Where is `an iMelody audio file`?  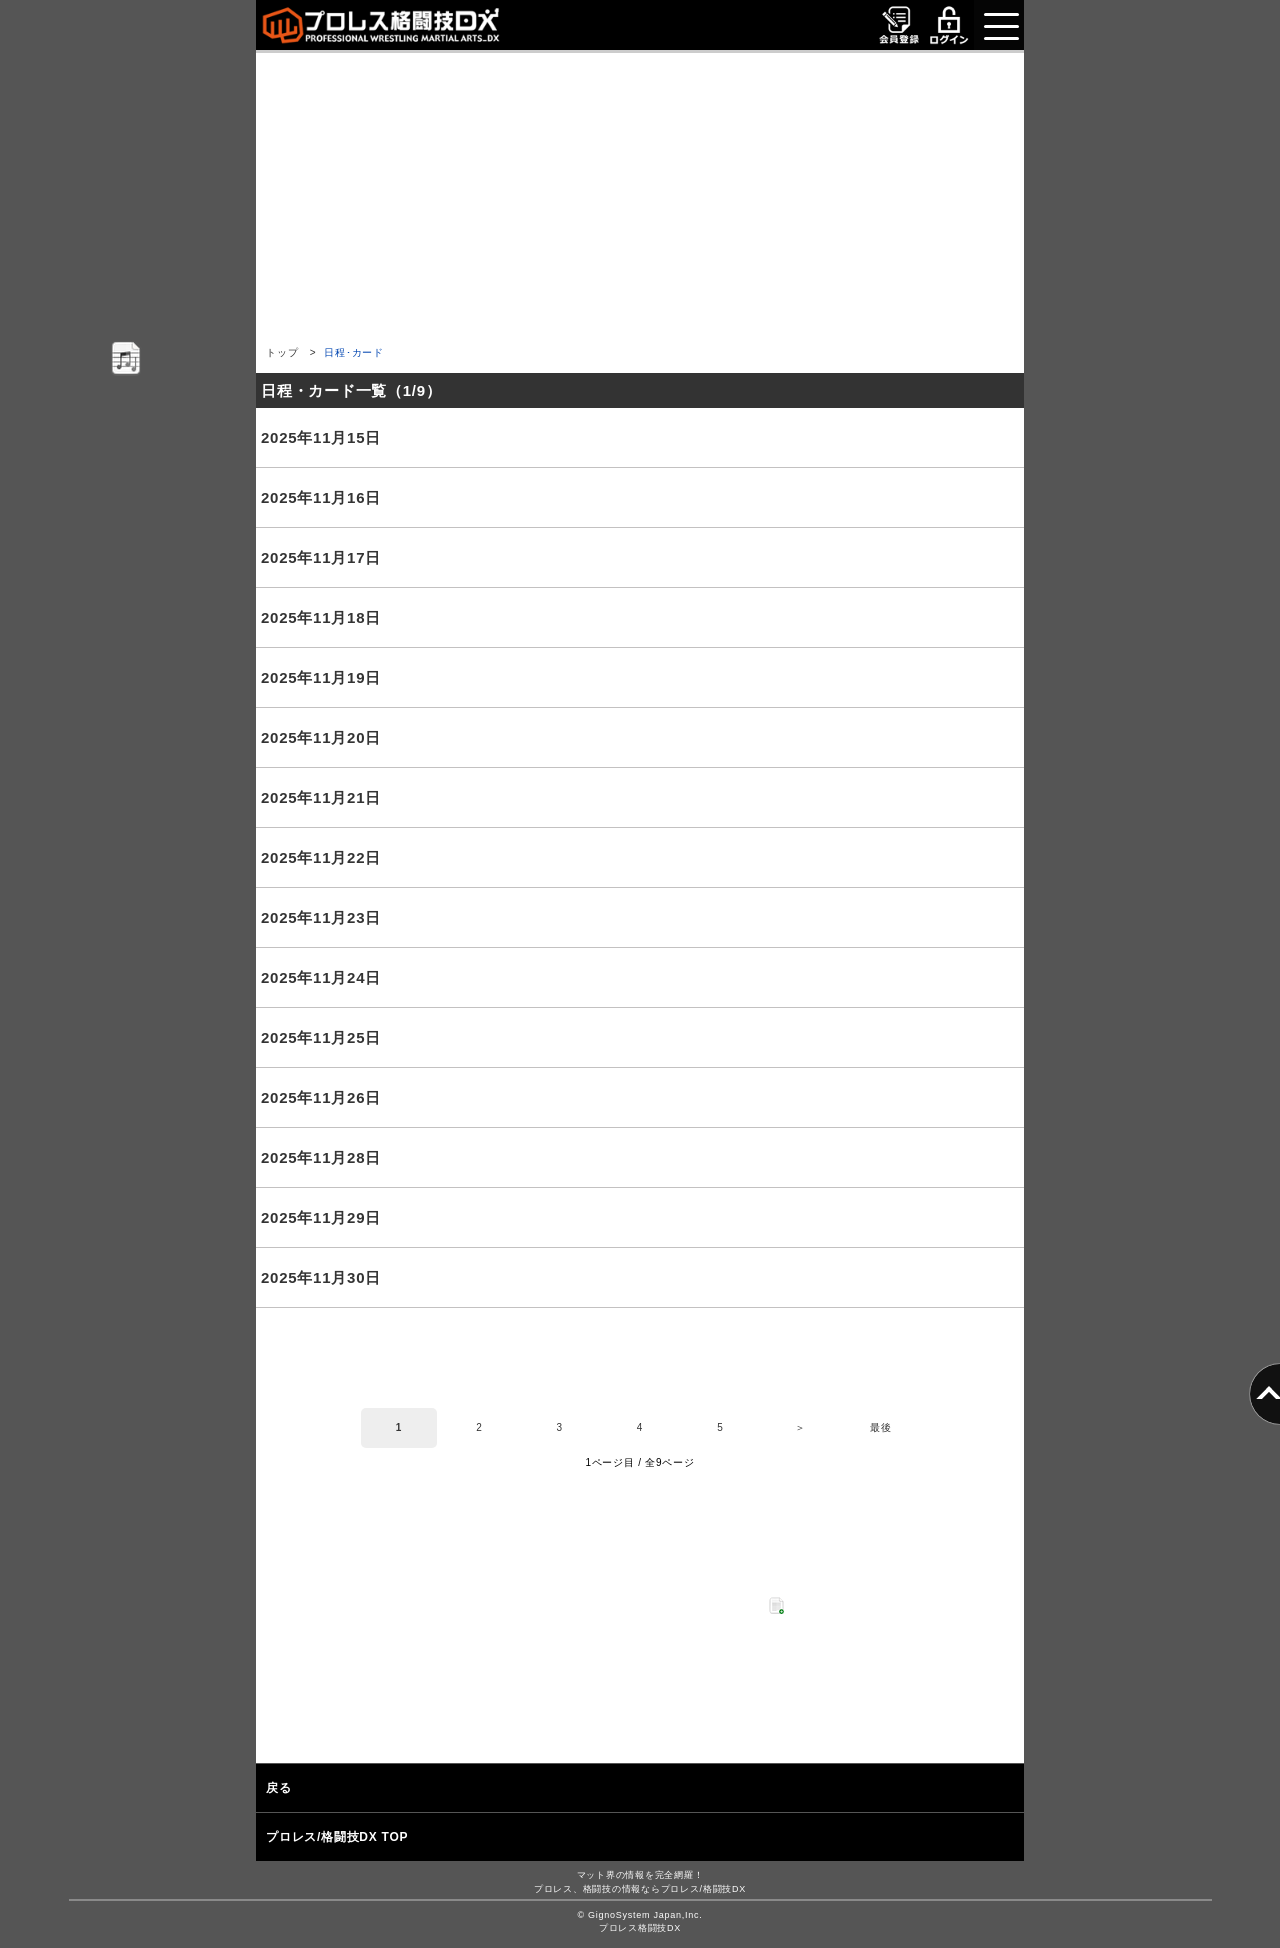
an iMelody audio file is located at coordinates (126, 358).